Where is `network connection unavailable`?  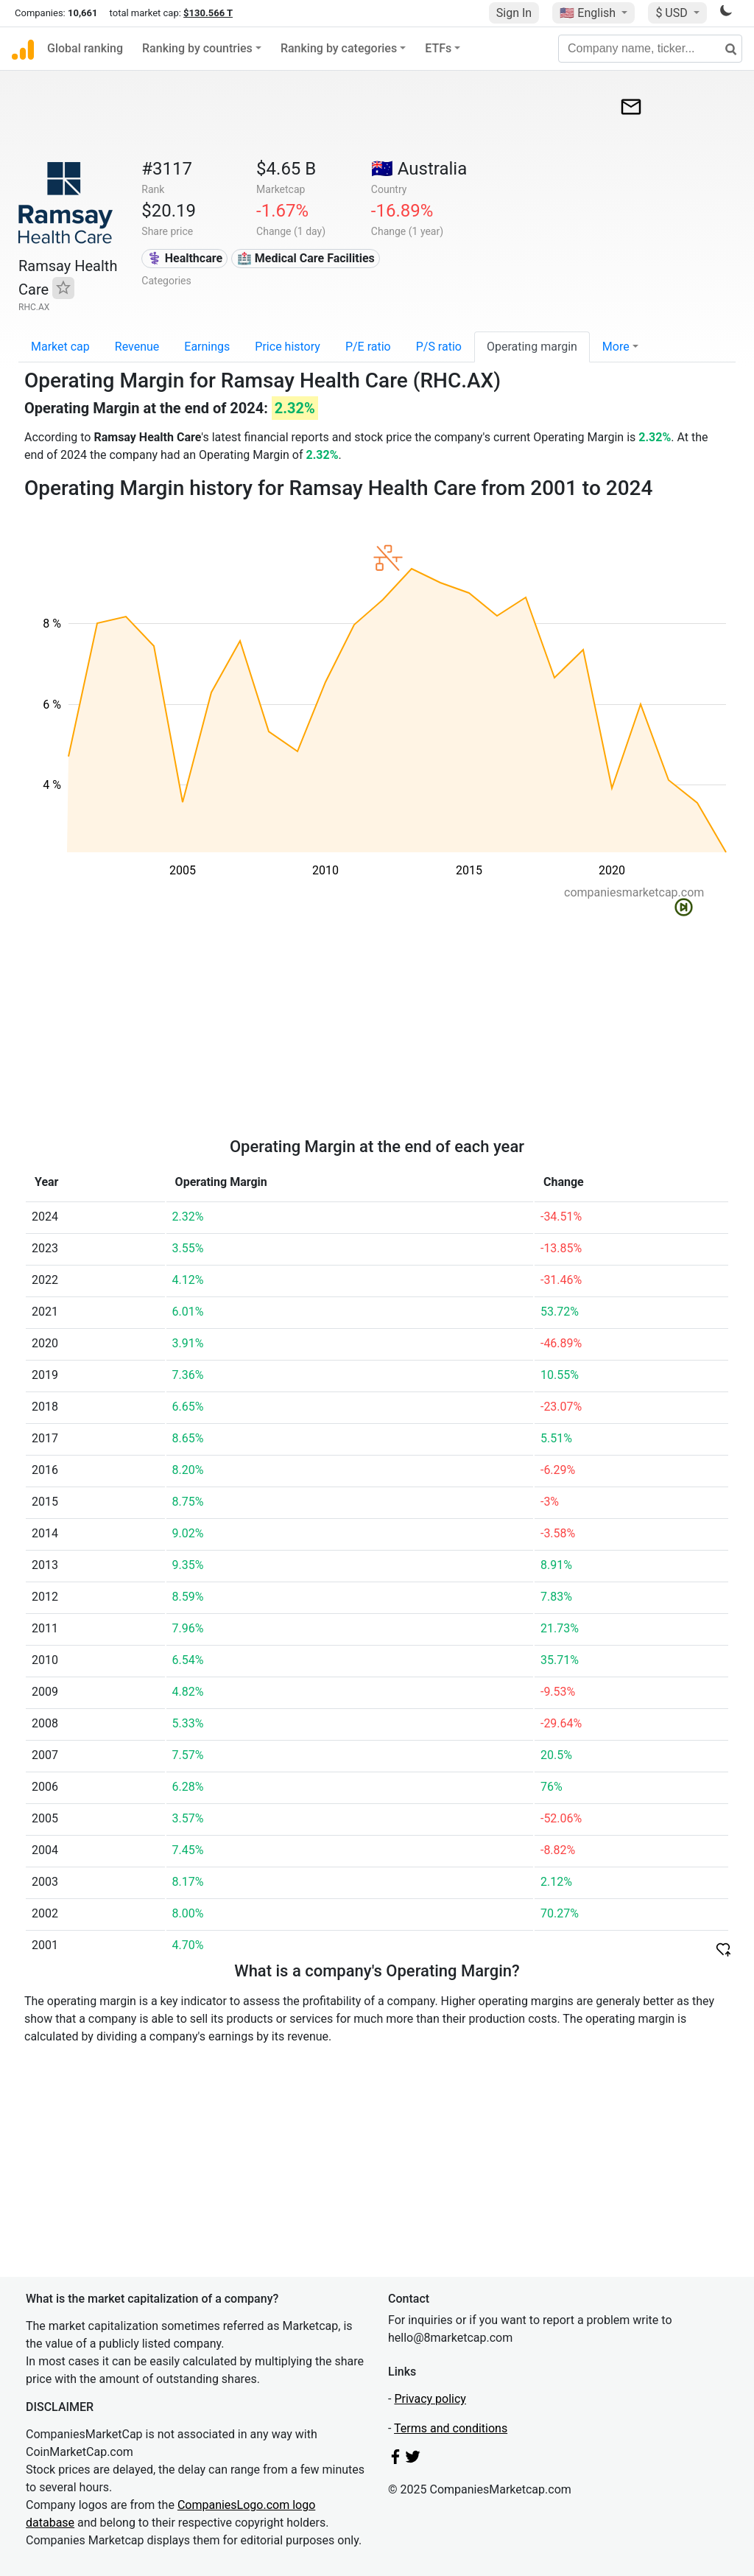
network connection unavailable is located at coordinates (388, 558).